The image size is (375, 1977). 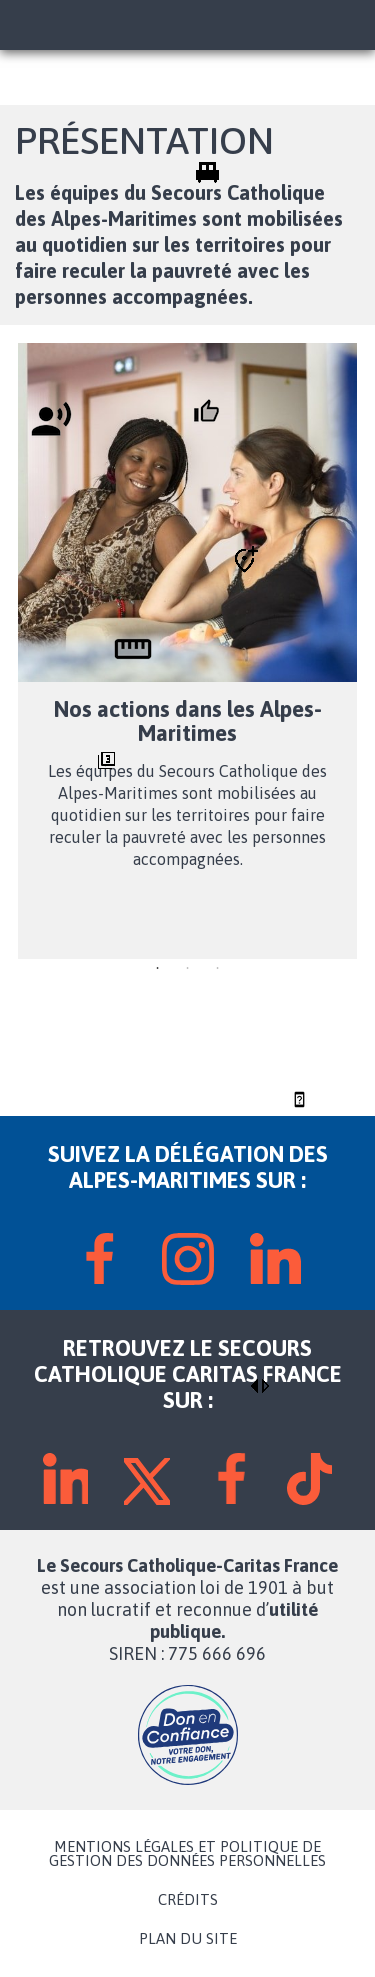 I want to click on filter or view the third item in a sequence, so click(x=106, y=760).